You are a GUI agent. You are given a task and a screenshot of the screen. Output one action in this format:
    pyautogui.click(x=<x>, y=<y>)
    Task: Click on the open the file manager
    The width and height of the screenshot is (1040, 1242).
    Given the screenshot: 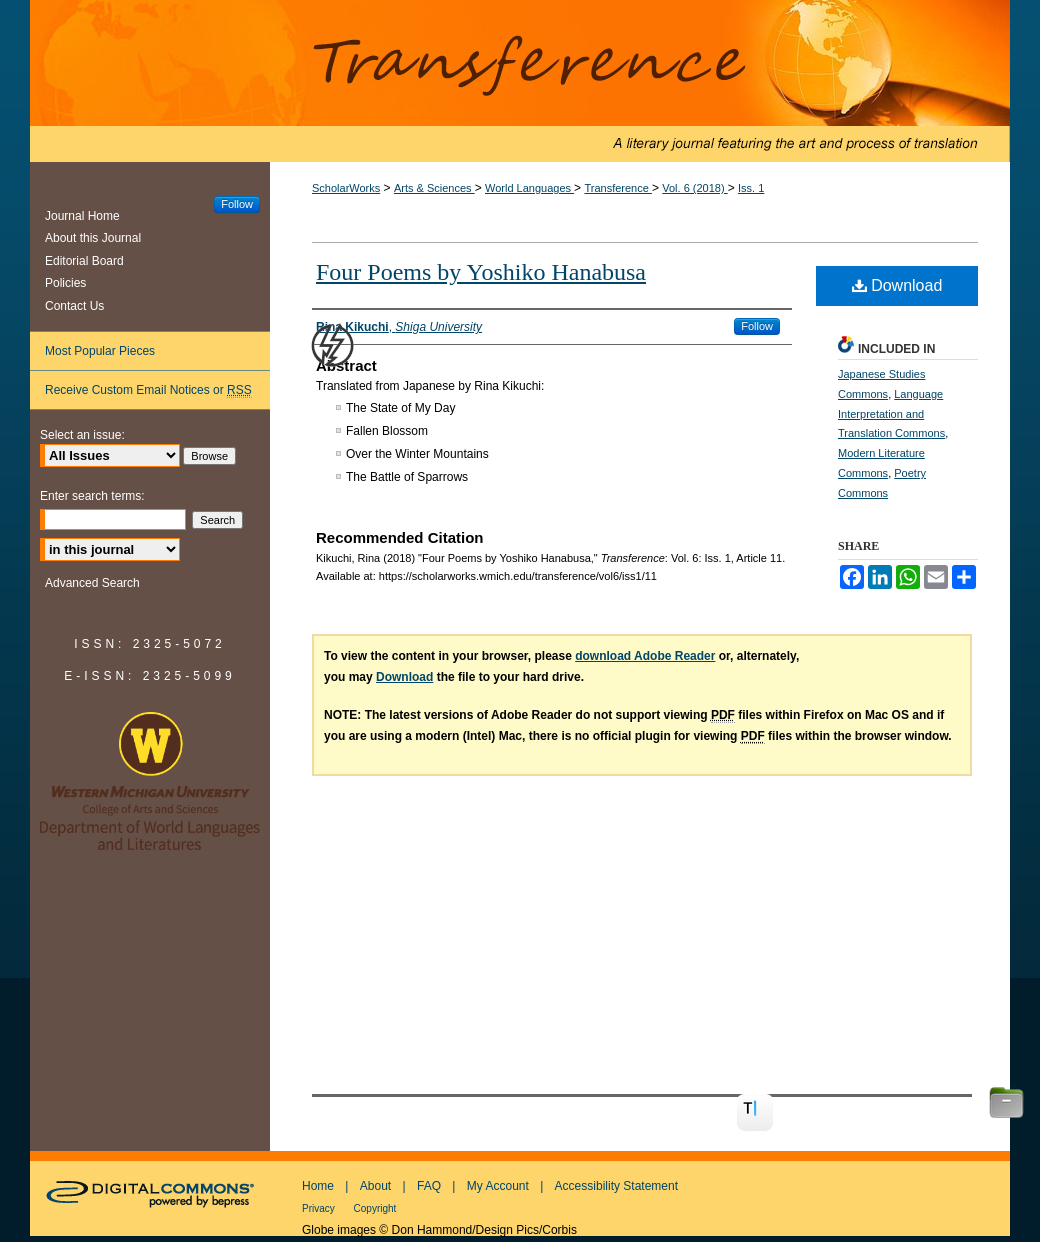 What is the action you would take?
    pyautogui.click(x=1006, y=1102)
    